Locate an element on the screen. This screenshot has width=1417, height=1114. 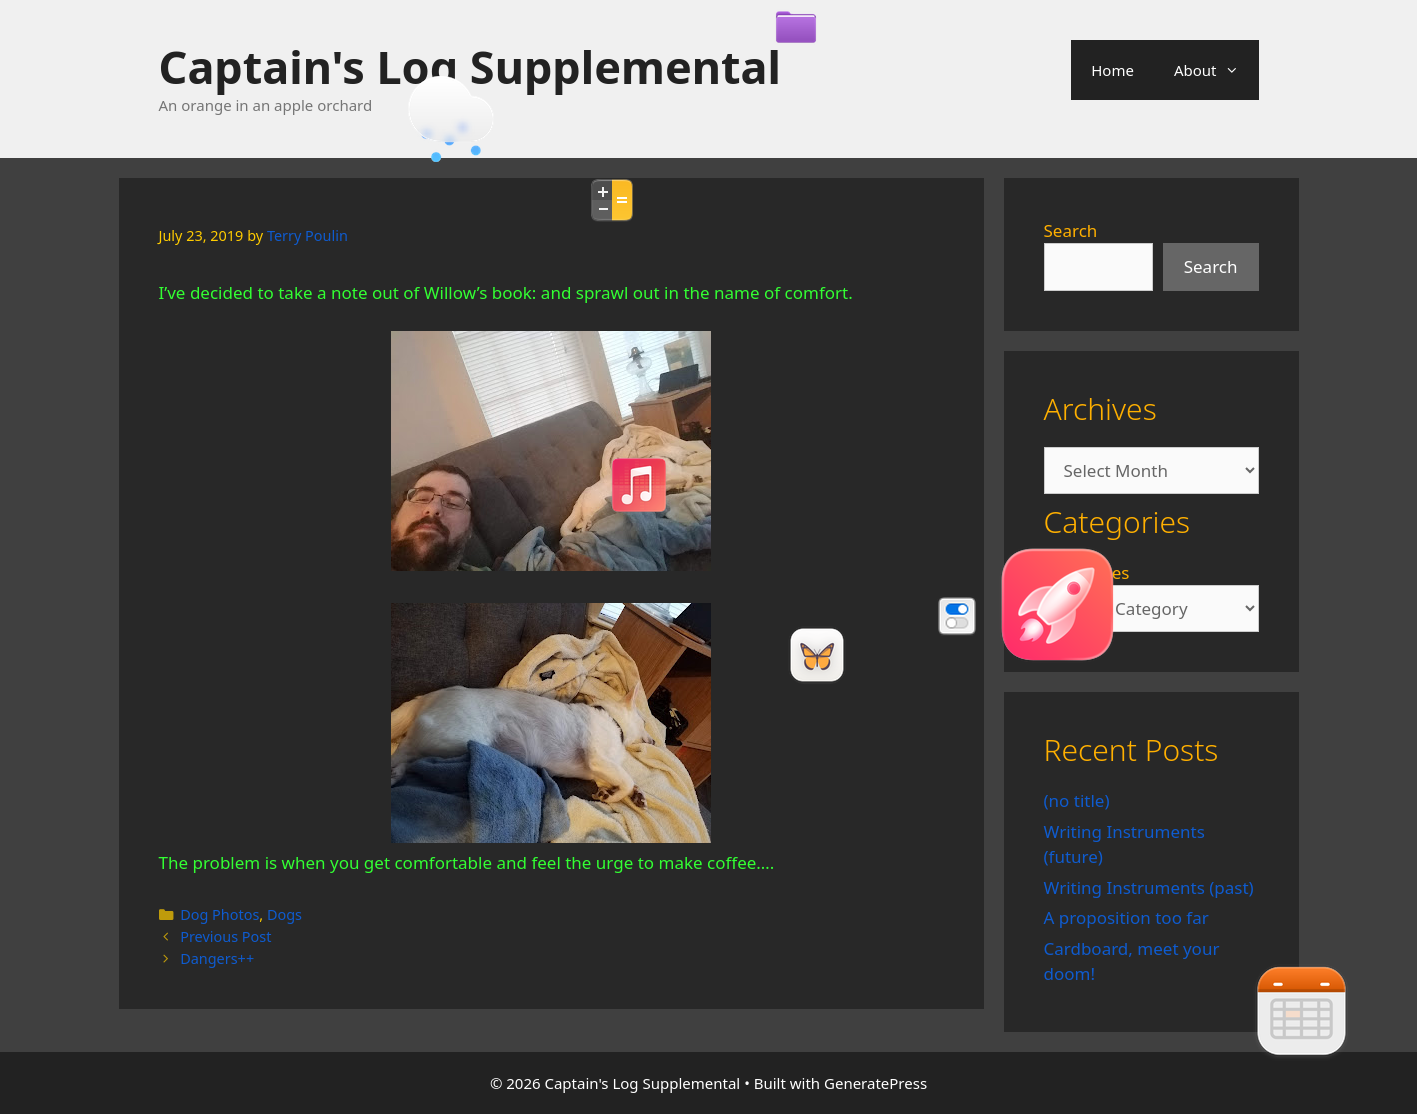
open a folder to view its contents is located at coordinates (796, 27).